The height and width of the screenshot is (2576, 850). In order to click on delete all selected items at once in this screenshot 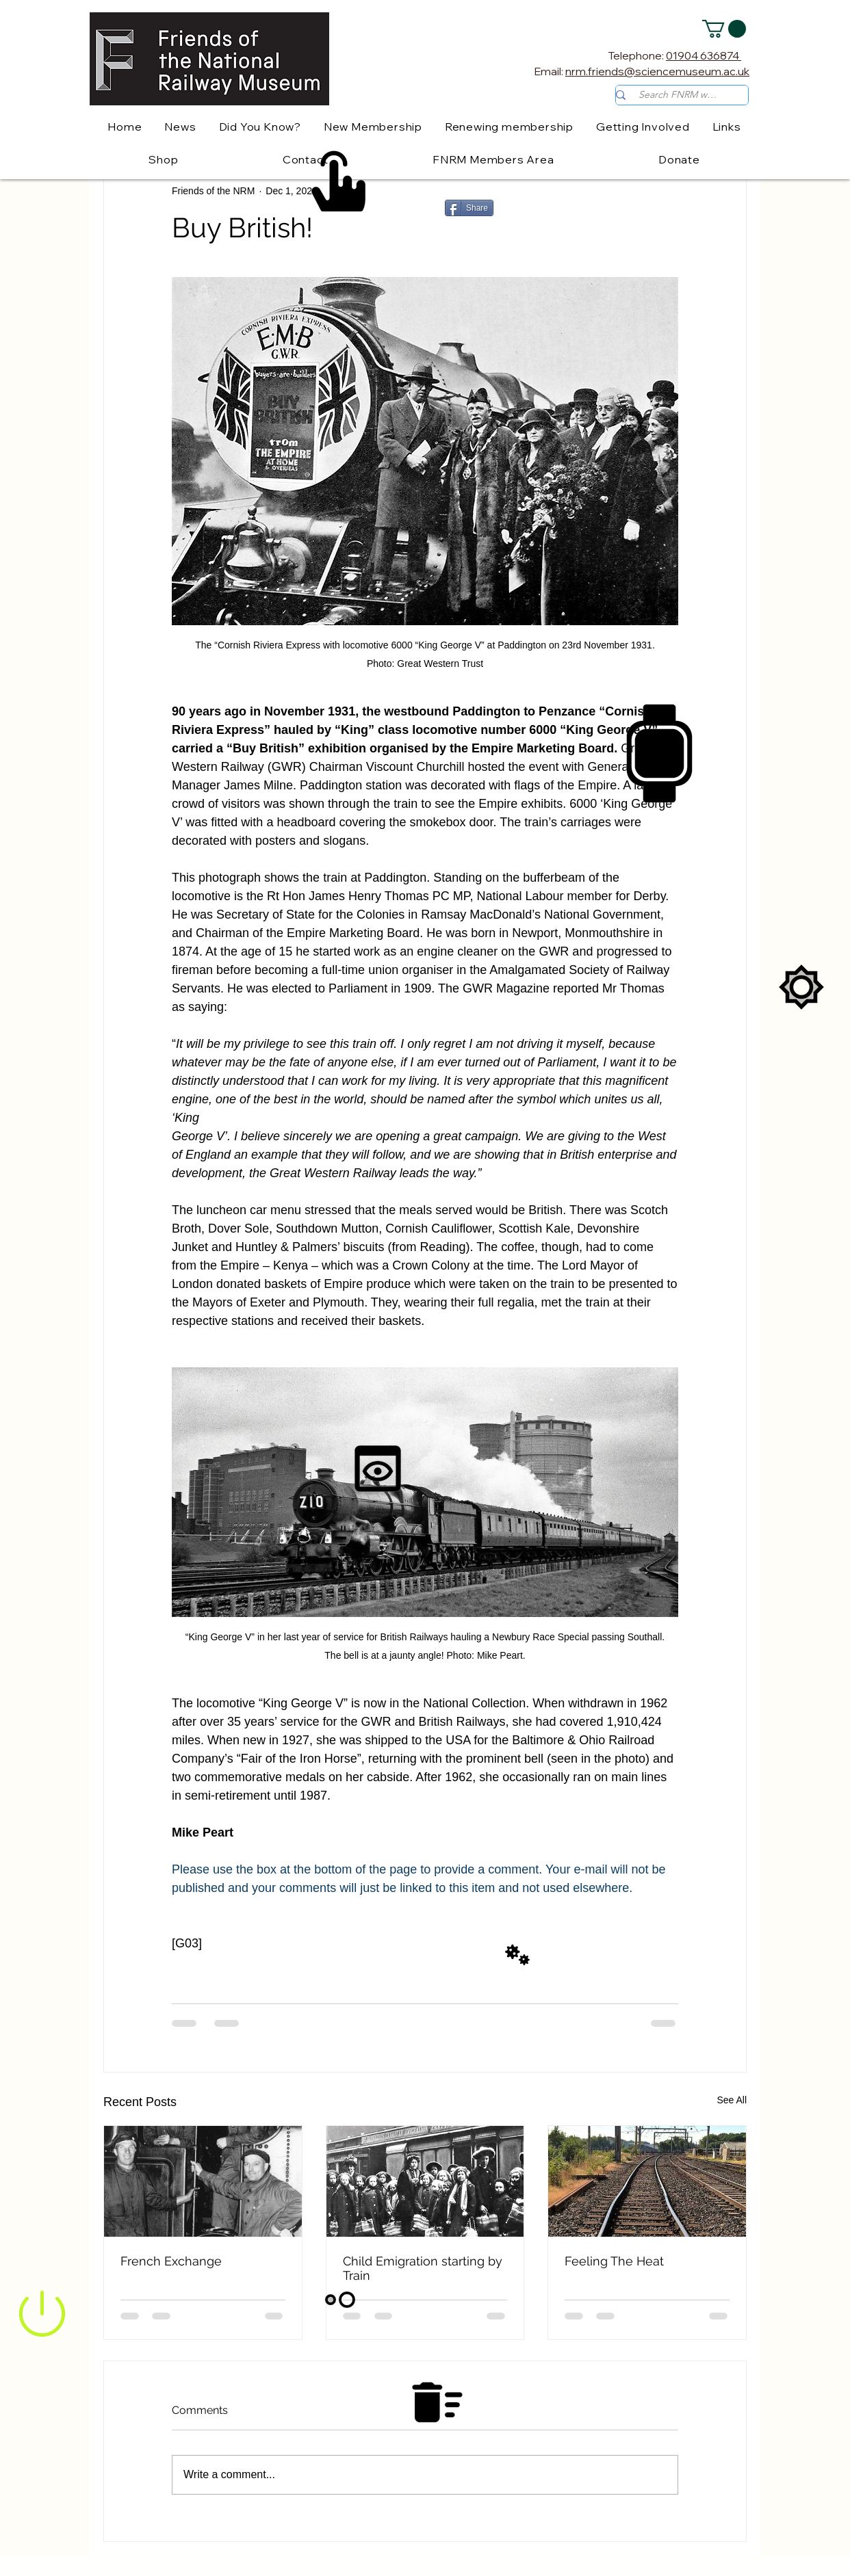, I will do `click(437, 2402)`.